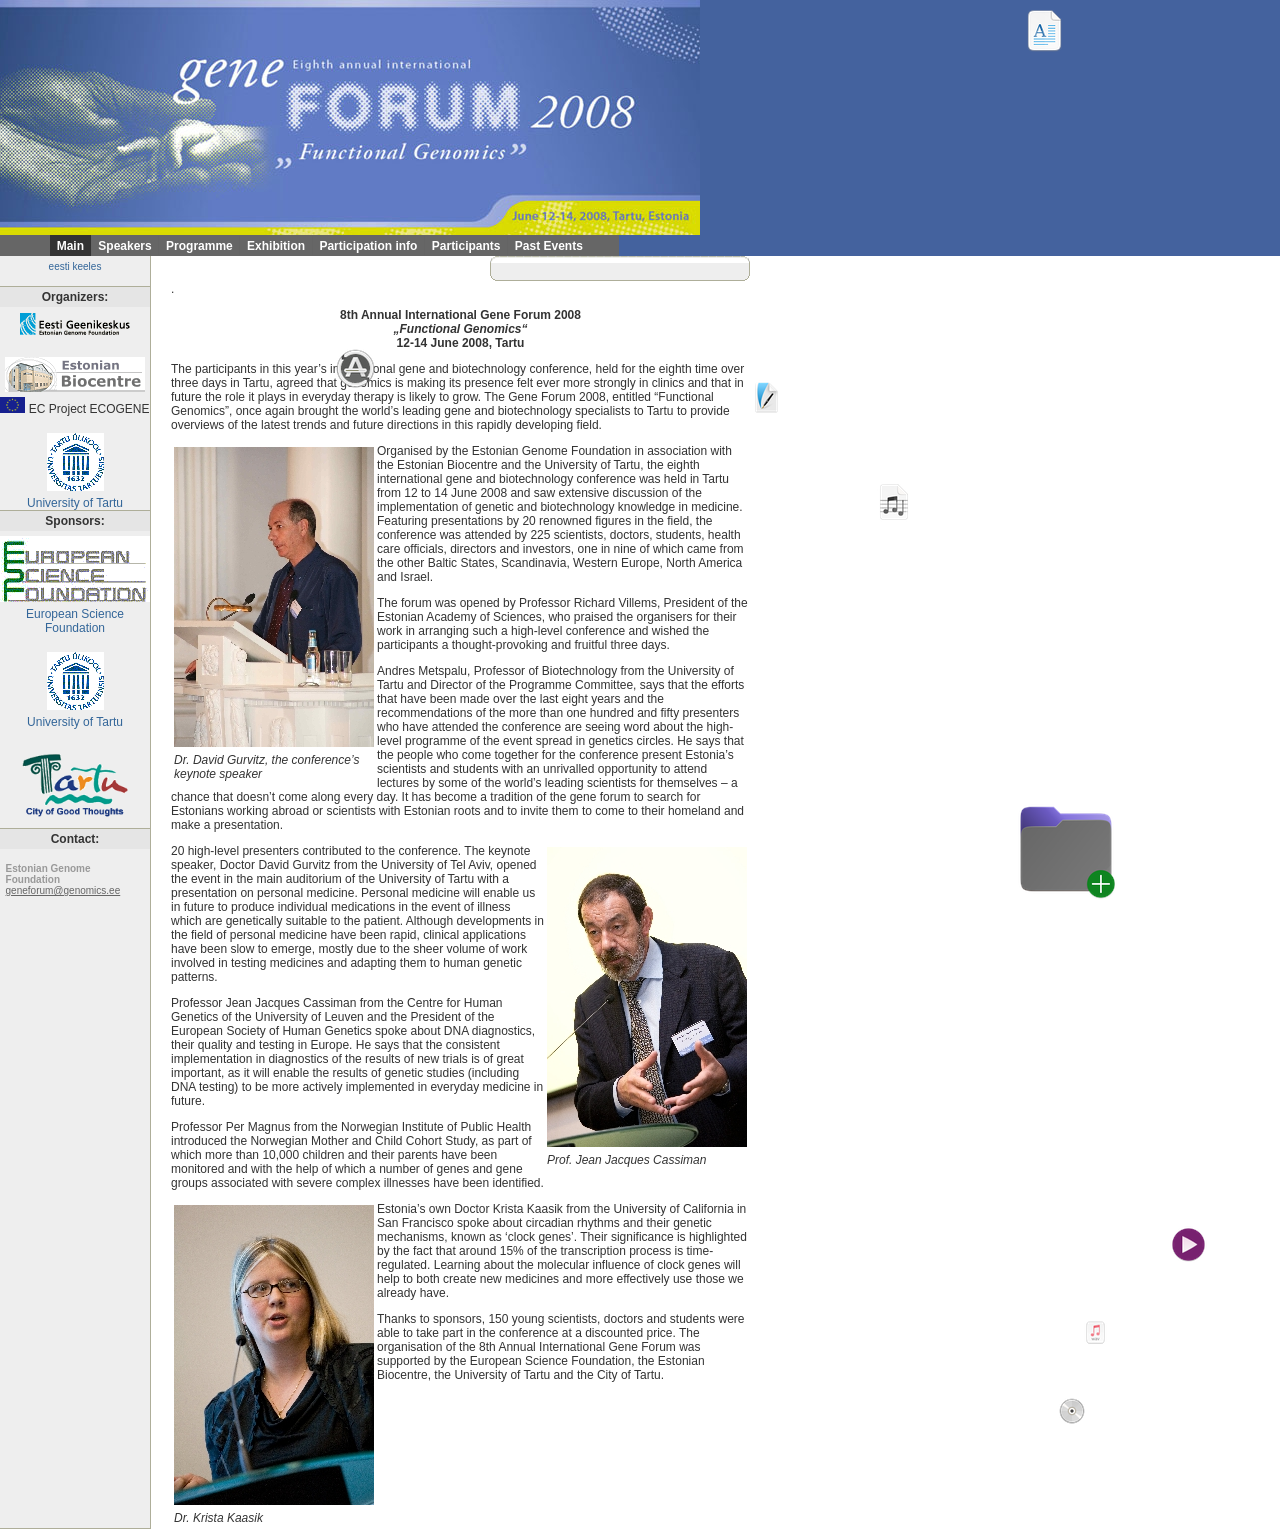  I want to click on create a new folder, so click(1066, 849).